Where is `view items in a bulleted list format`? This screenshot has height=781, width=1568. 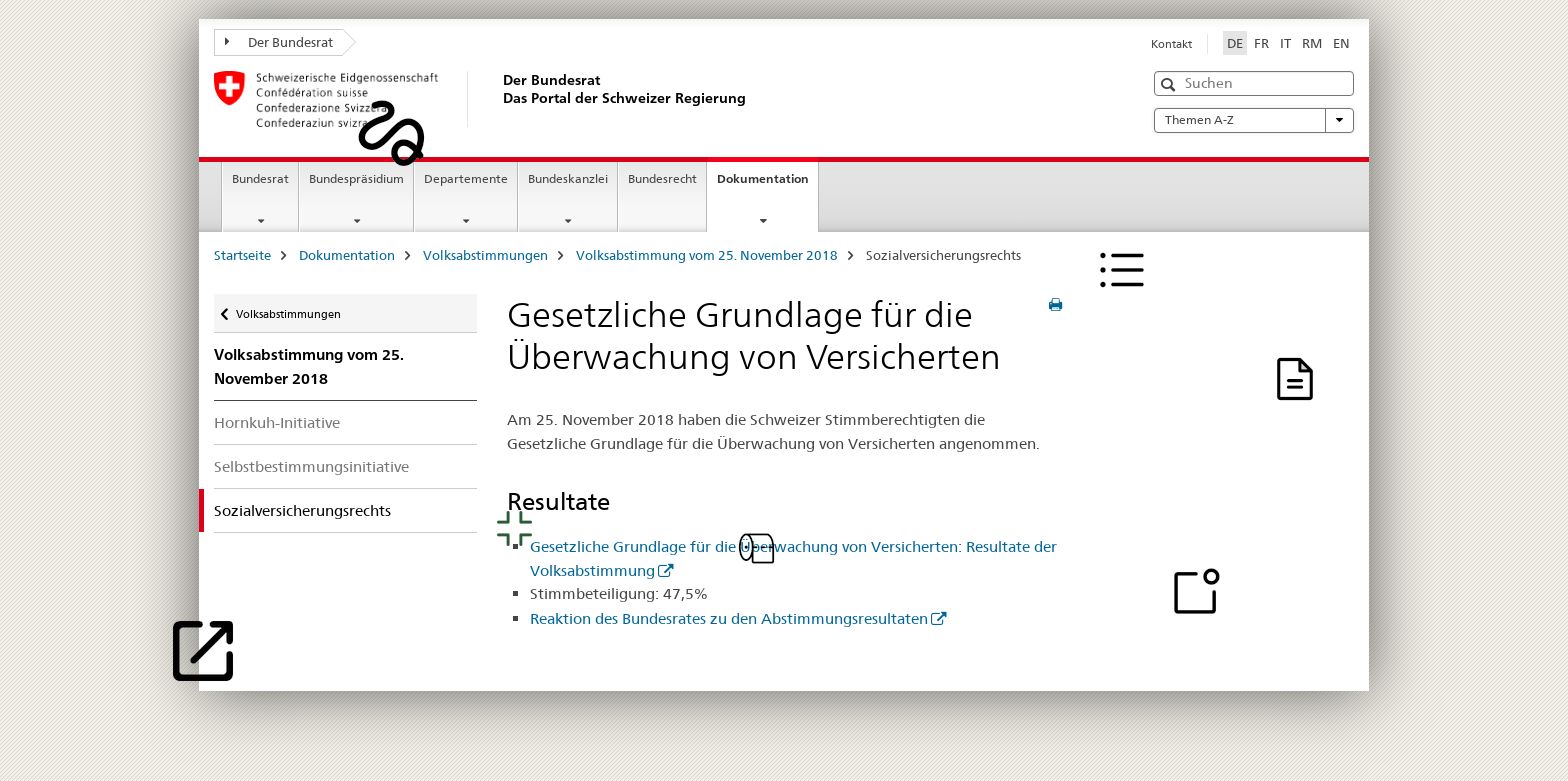
view items in a bulleted list format is located at coordinates (1122, 270).